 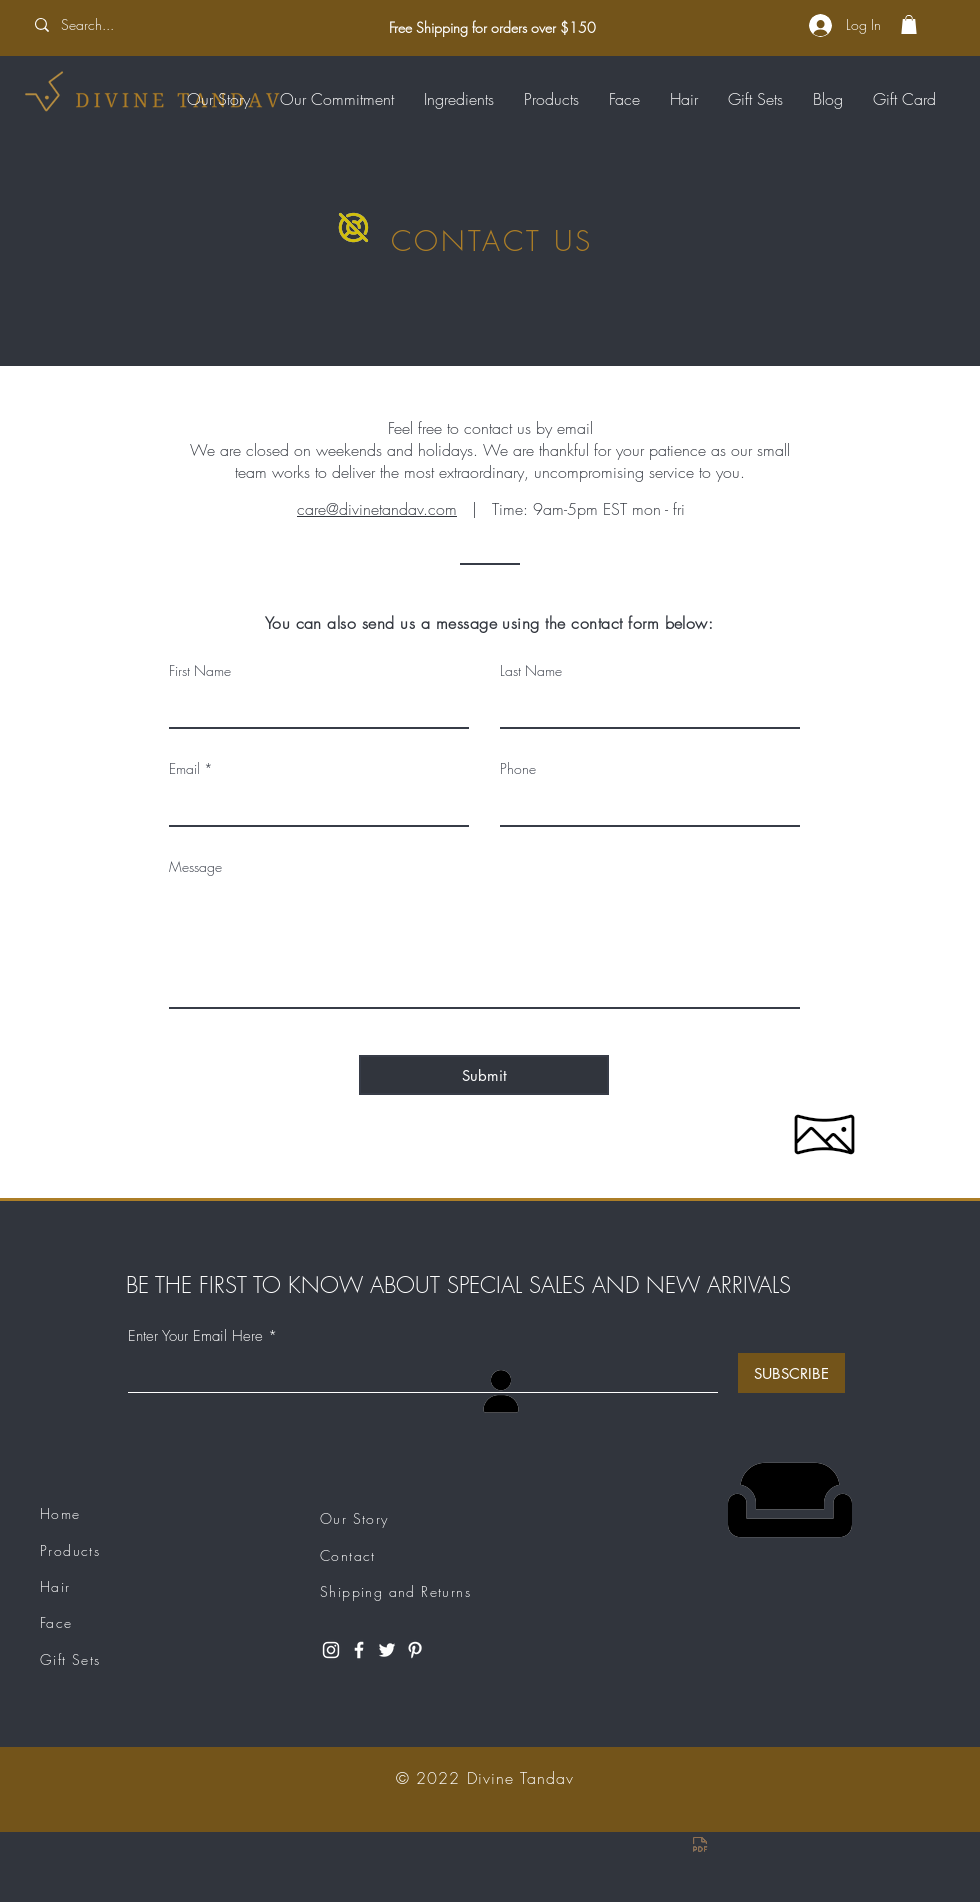 What do you see at coordinates (501, 1391) in the screenshot?
I see `view your profile` at bounding box center [501, 1391].